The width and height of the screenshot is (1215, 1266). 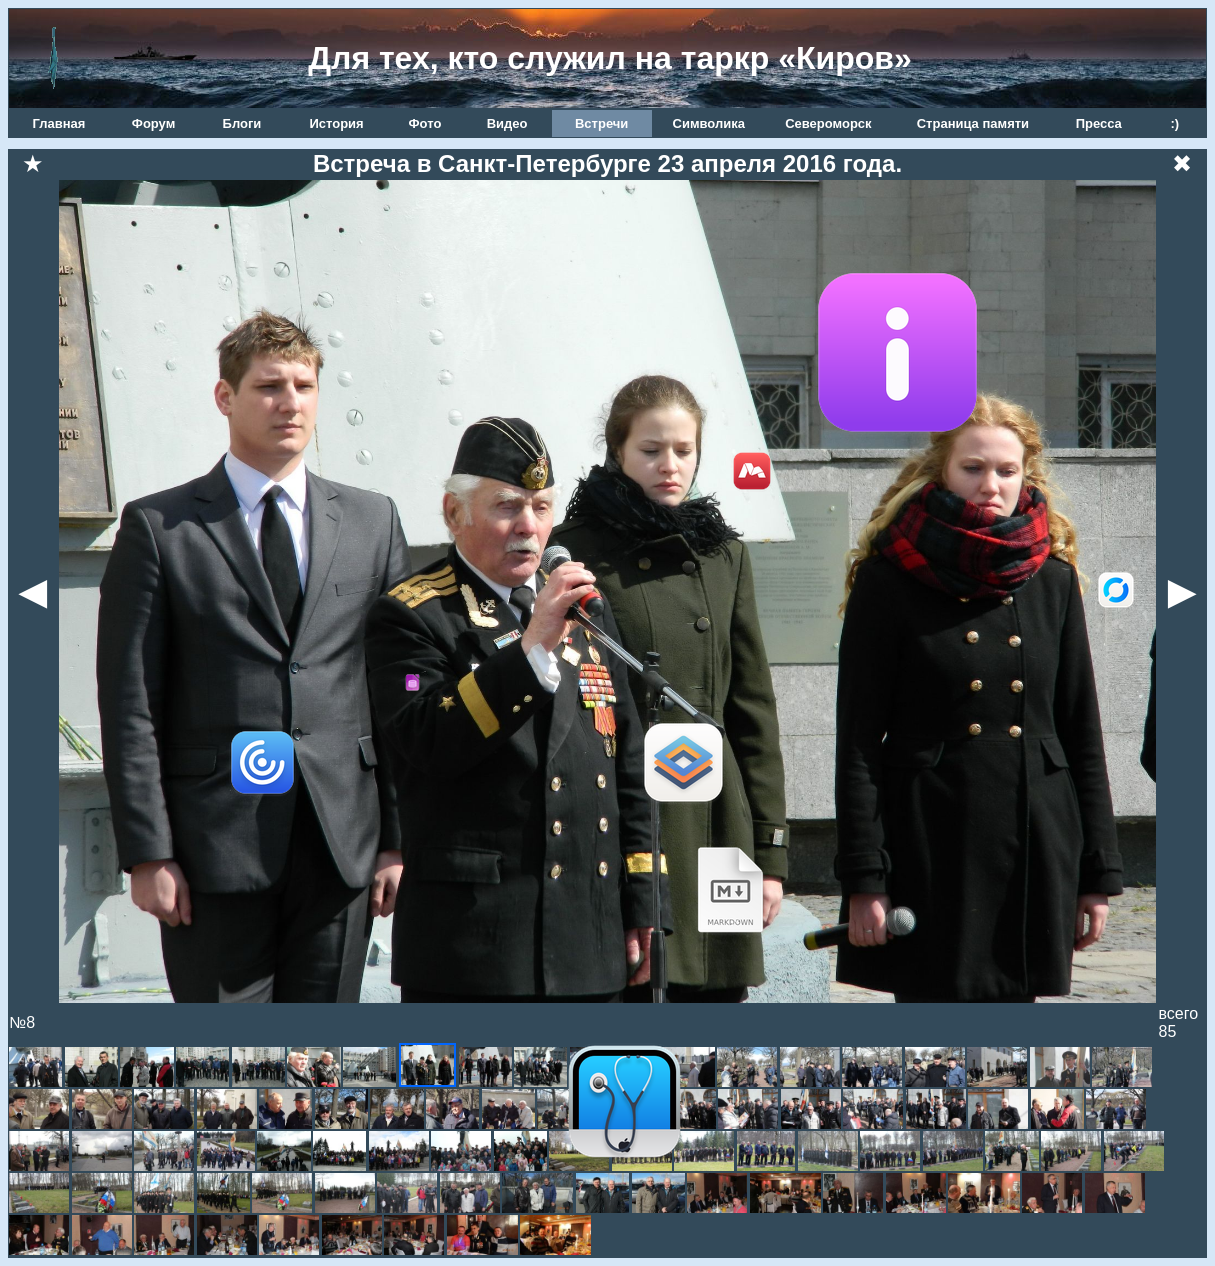 I want to click on a markdown text file, so click(x=730, y=891).